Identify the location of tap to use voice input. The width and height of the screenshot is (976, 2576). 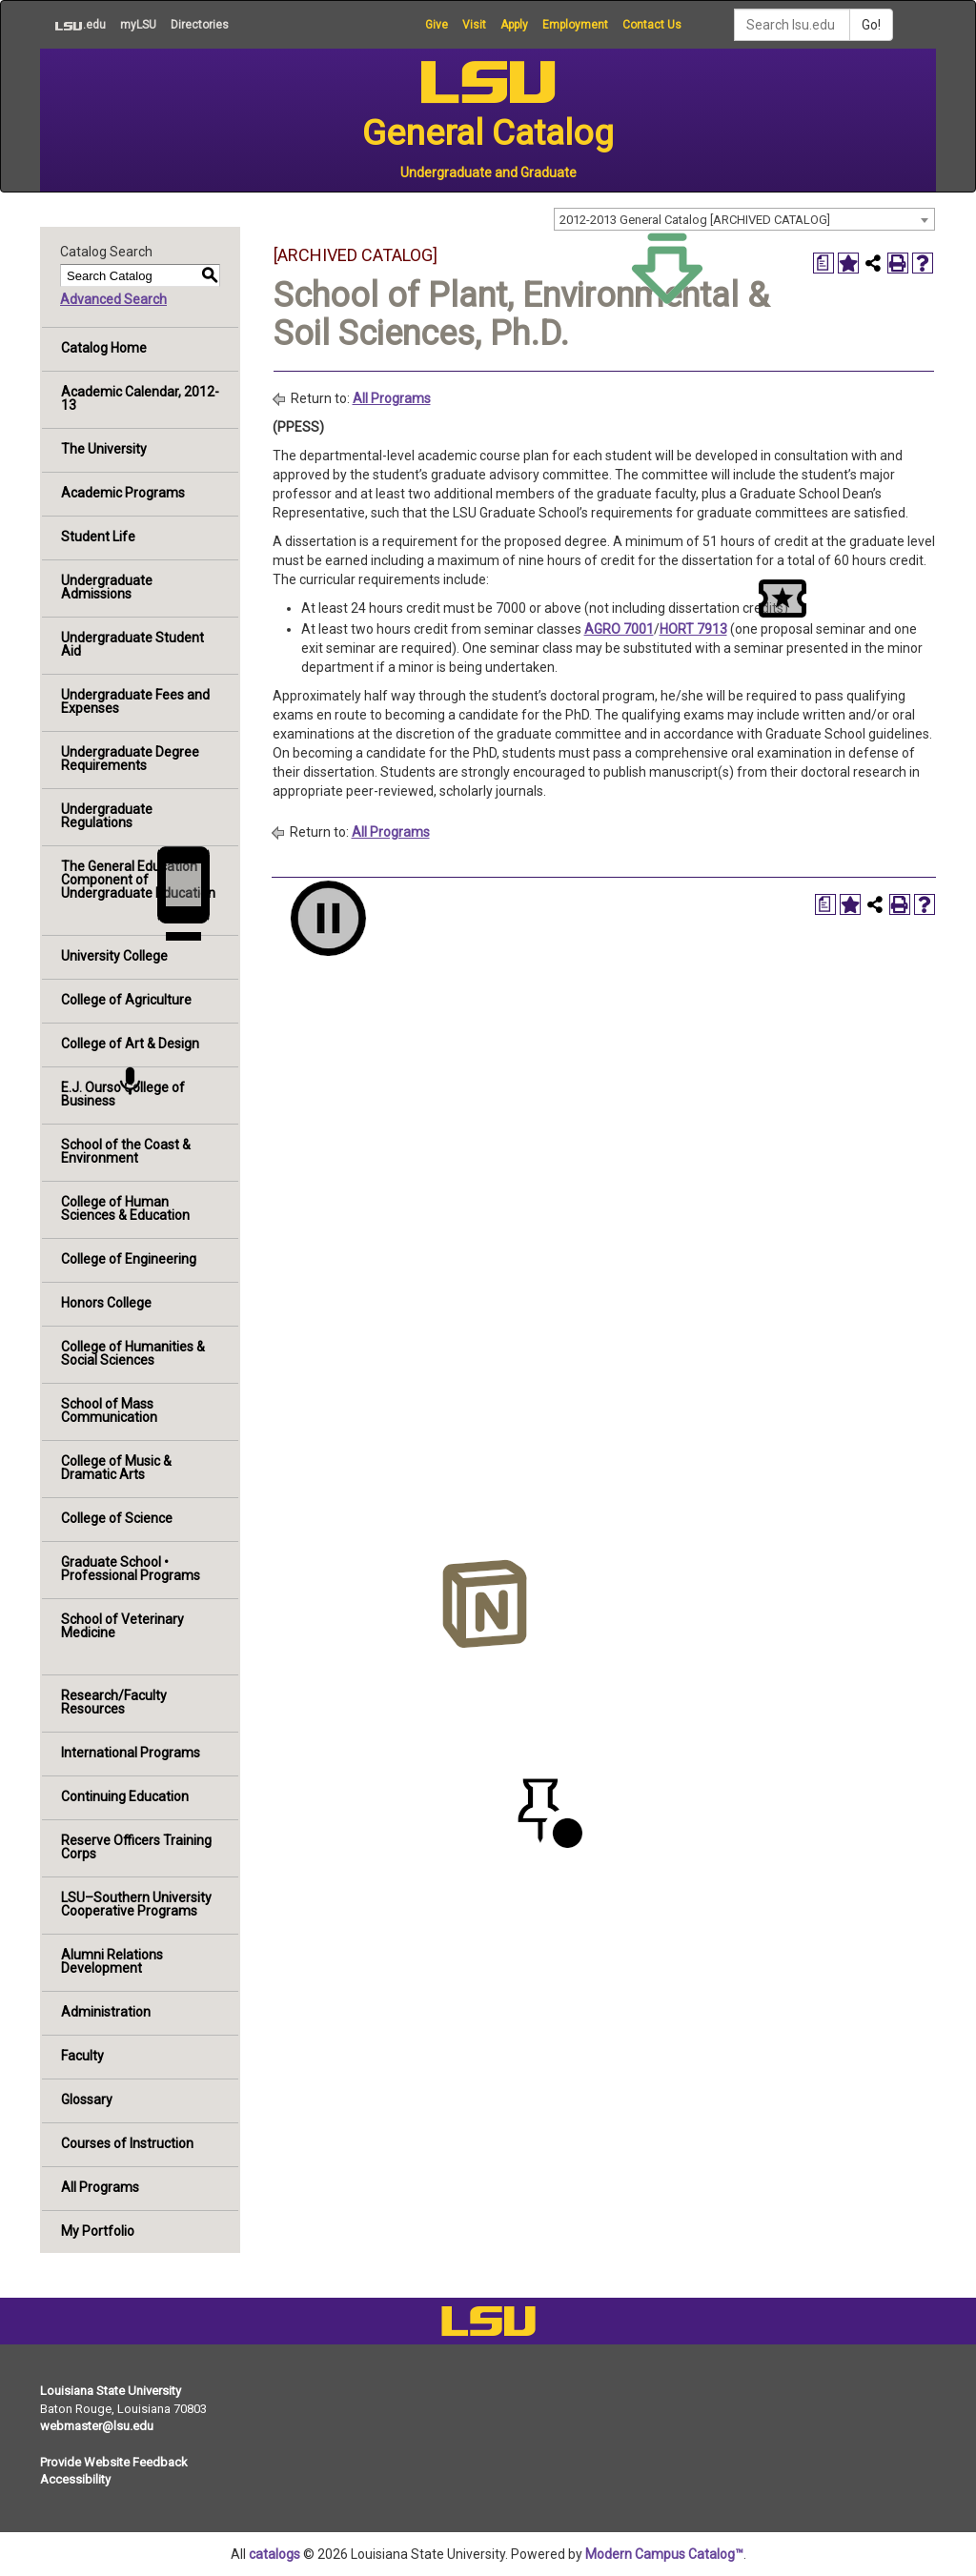
(130, 1080).